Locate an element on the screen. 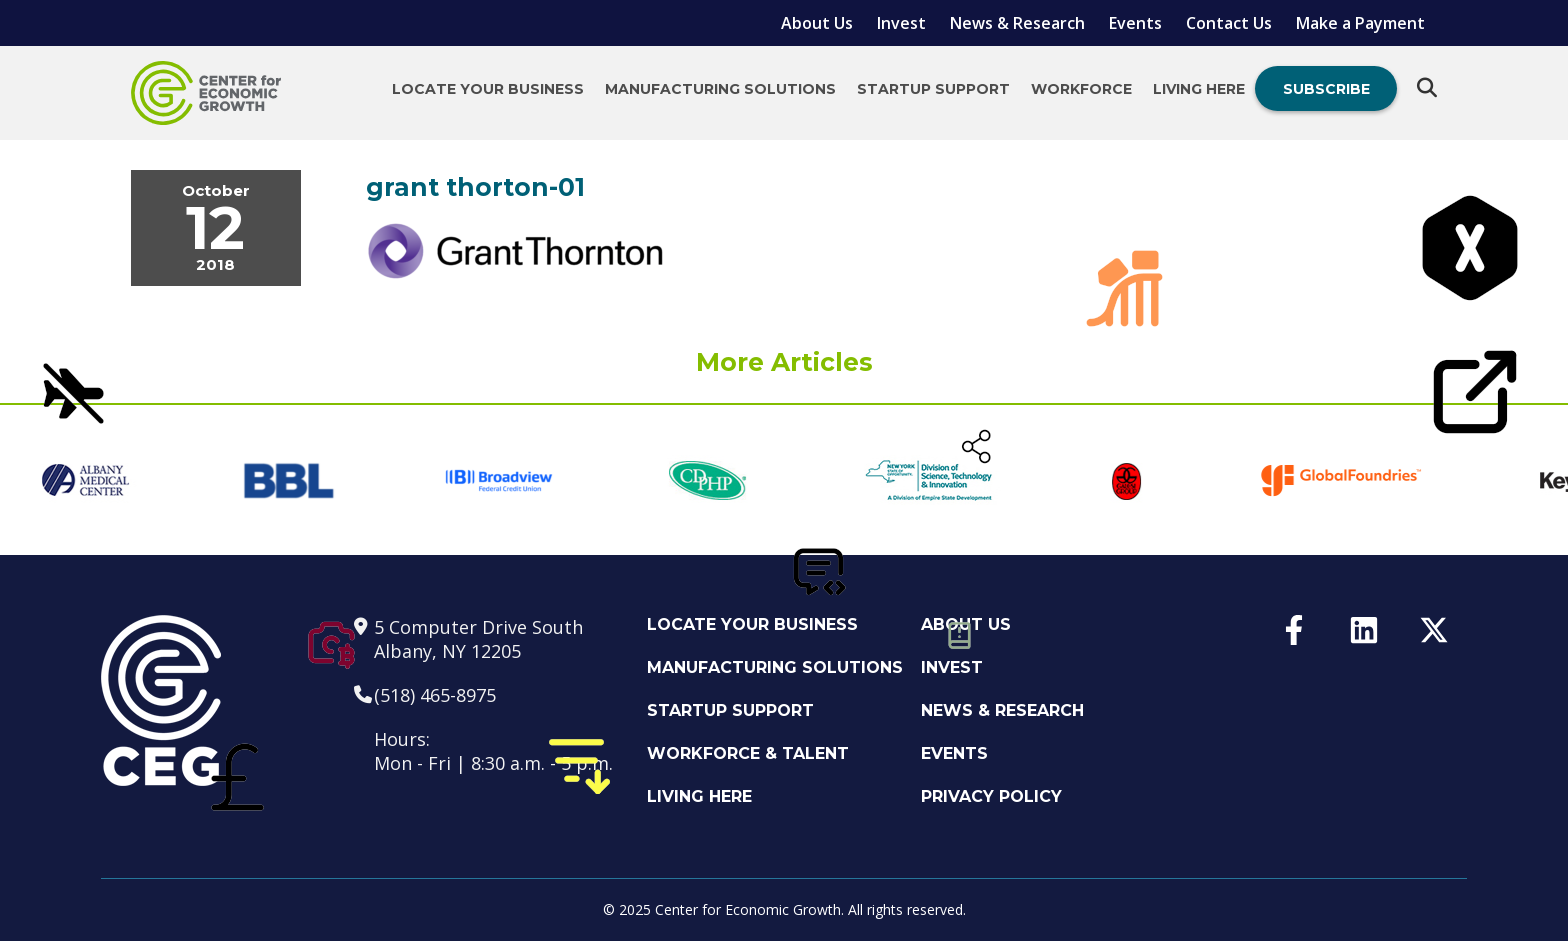  view code snippets in chat is located at coordinates (818, 570).